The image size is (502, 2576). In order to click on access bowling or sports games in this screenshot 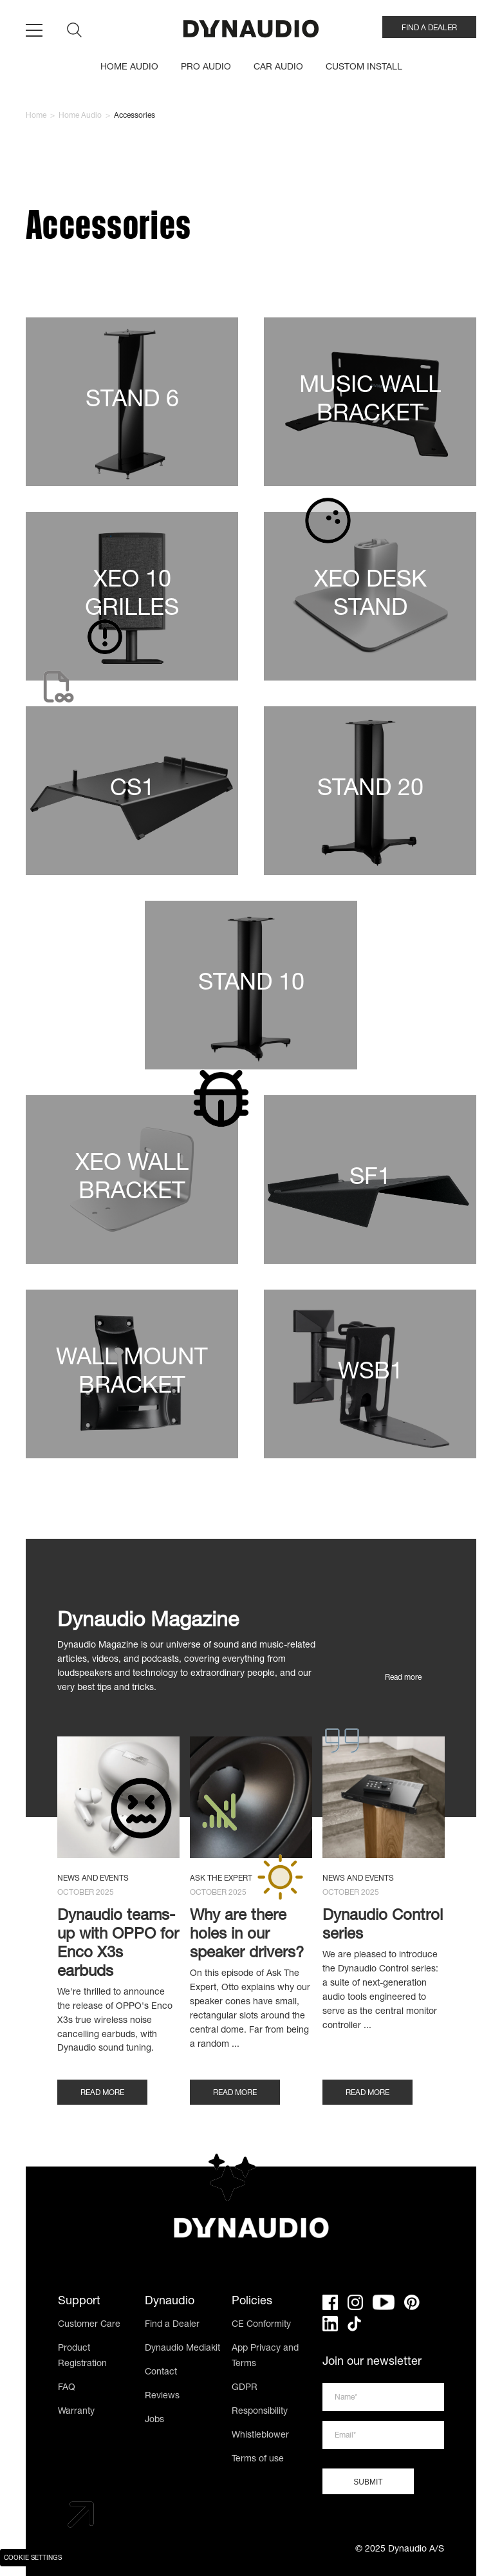, I will do `click(328, 520)`.